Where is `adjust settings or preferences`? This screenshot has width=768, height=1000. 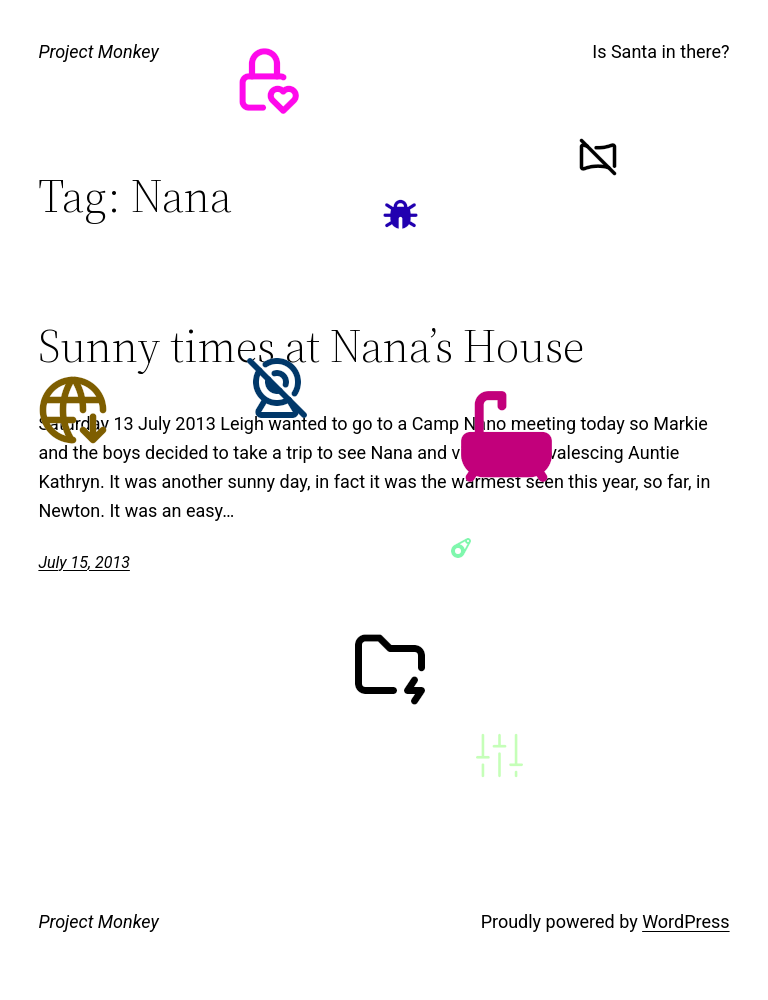 adjust settings or preferences is located at coordinates (499, 755).